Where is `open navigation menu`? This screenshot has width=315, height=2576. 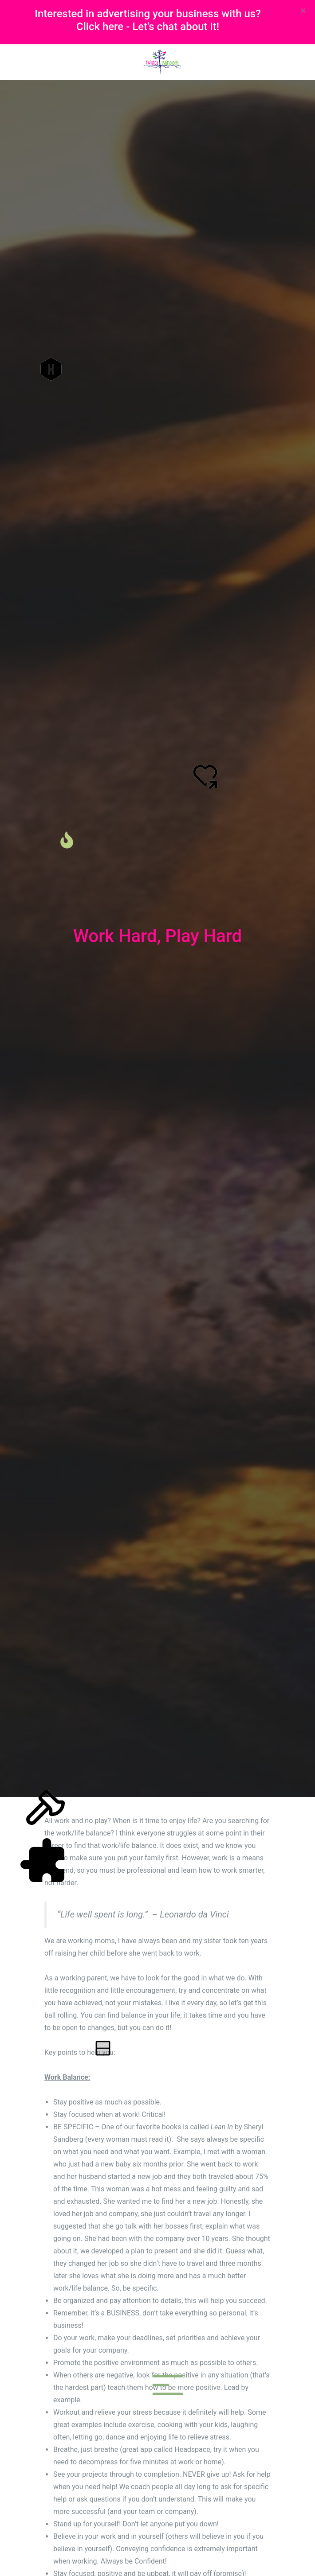
open navigation menu is located at coordinates (168, 2385).